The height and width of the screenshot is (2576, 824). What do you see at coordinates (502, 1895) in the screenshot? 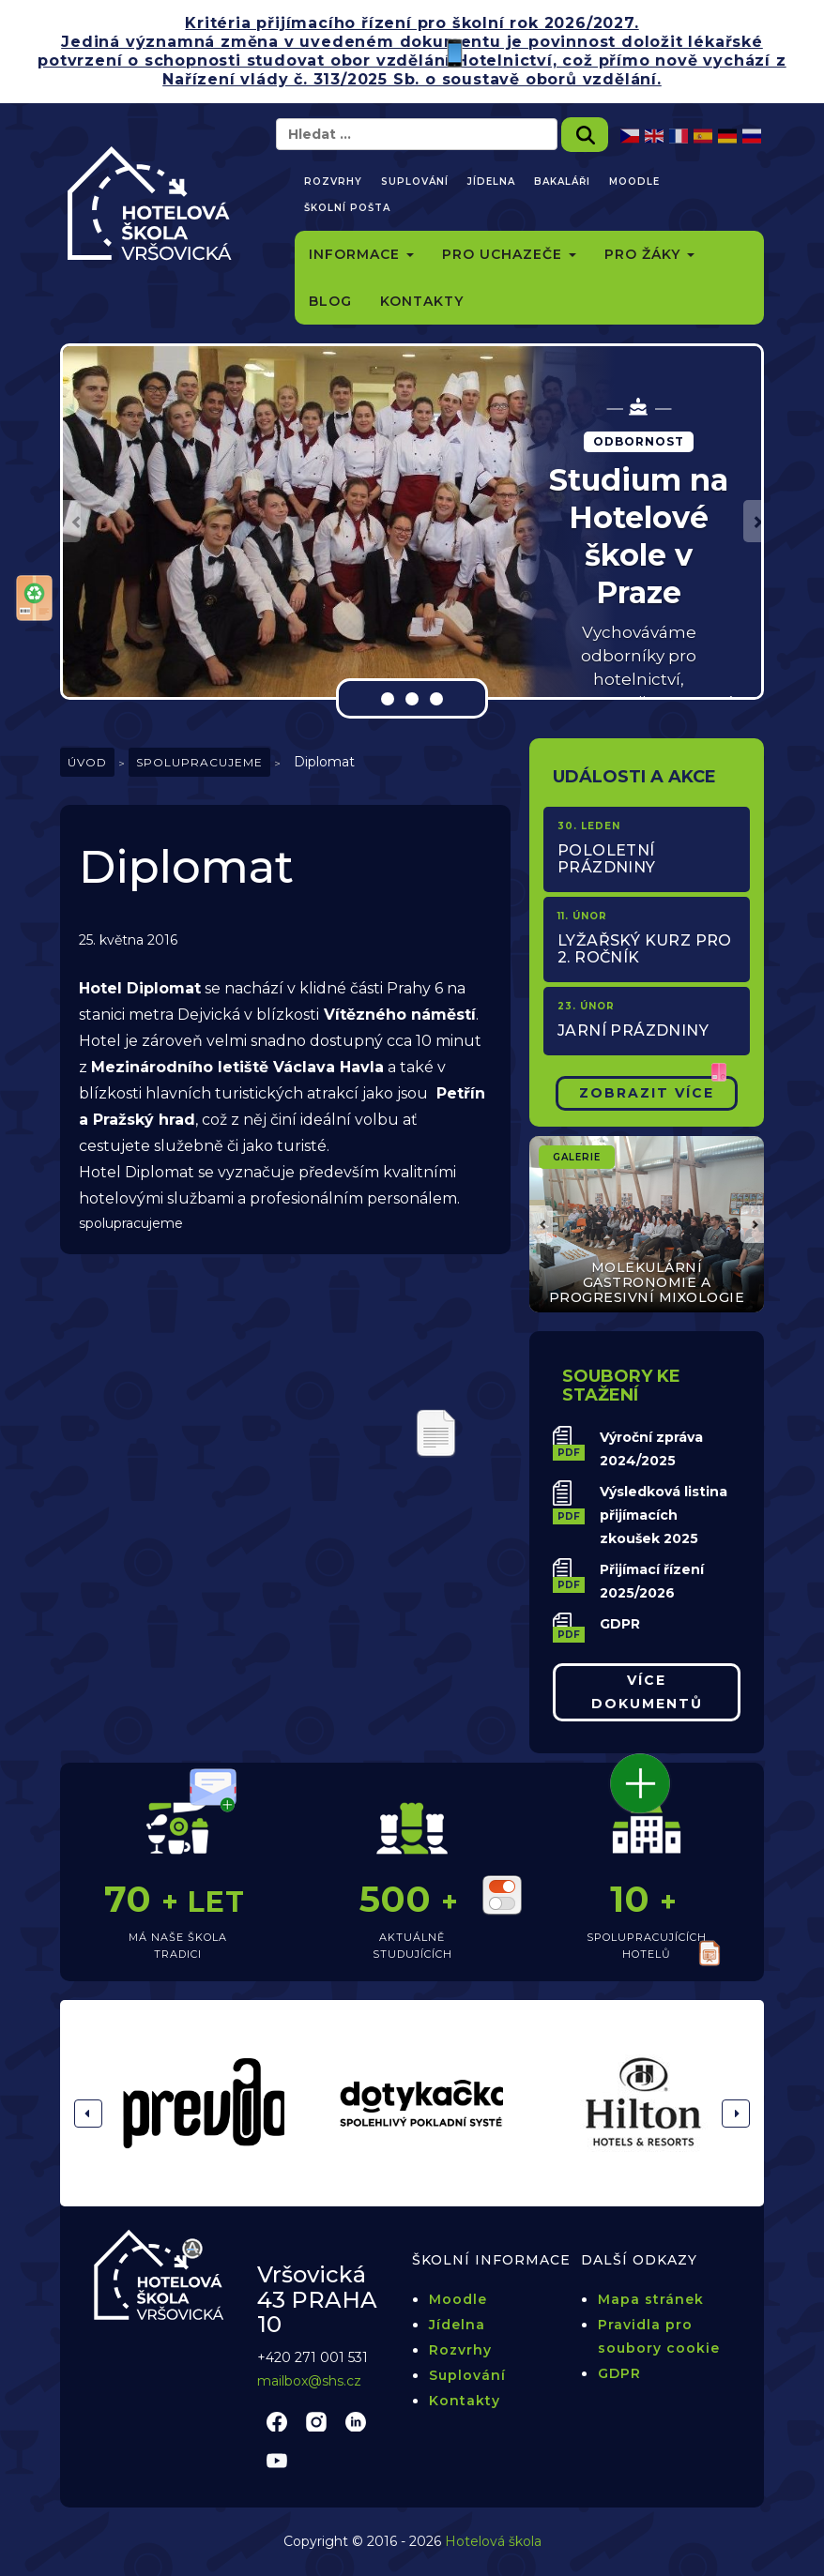
I see `open gnome tweaks to customize system settings` at bounding box center [502, 1895].